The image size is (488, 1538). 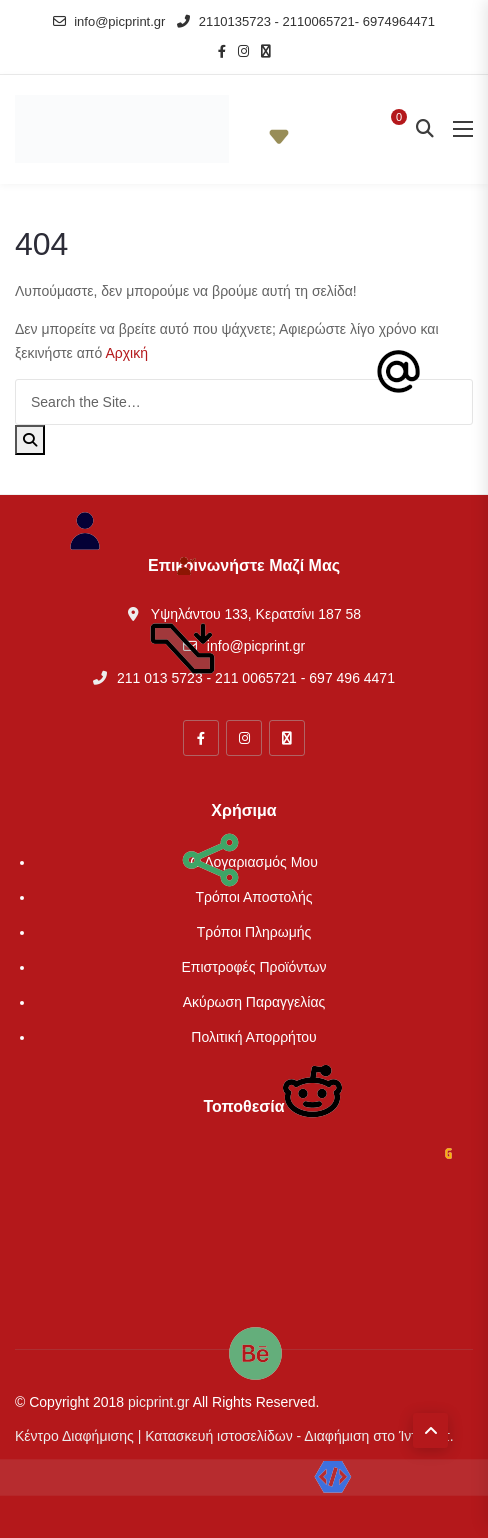 What do you see at coordinates (448, 1153) in the screenshot?
I see `indicates GPRS/2G network connection` at bounding box center [448, 1153].